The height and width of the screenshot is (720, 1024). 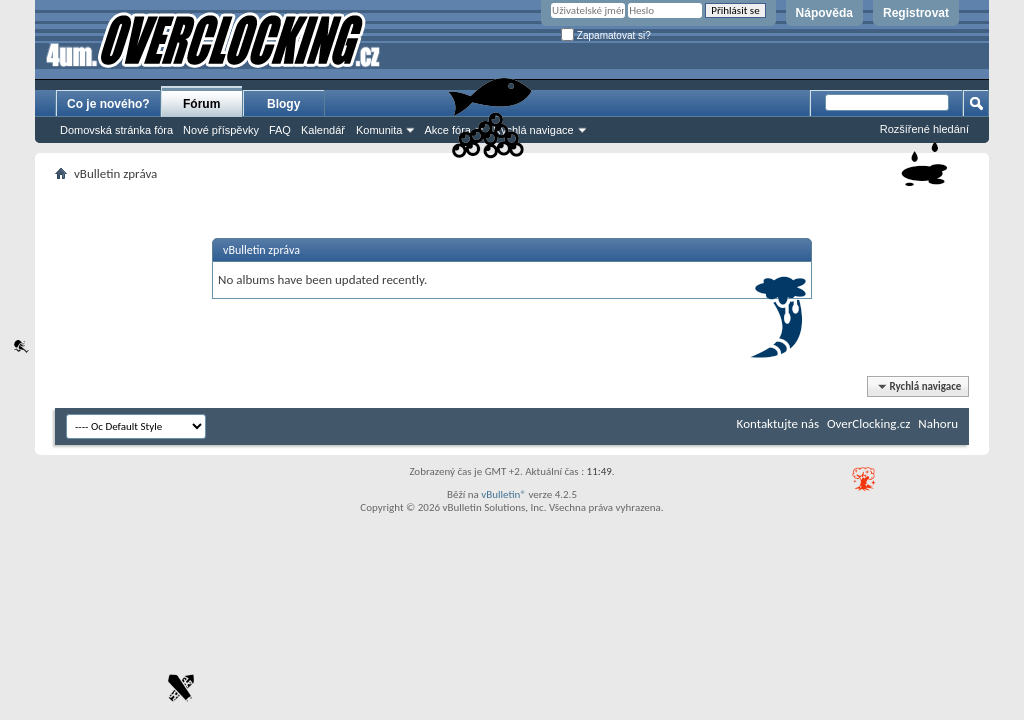 I want to click on fish eggs or roe item in a game inventory, so click(x=490, y=117).